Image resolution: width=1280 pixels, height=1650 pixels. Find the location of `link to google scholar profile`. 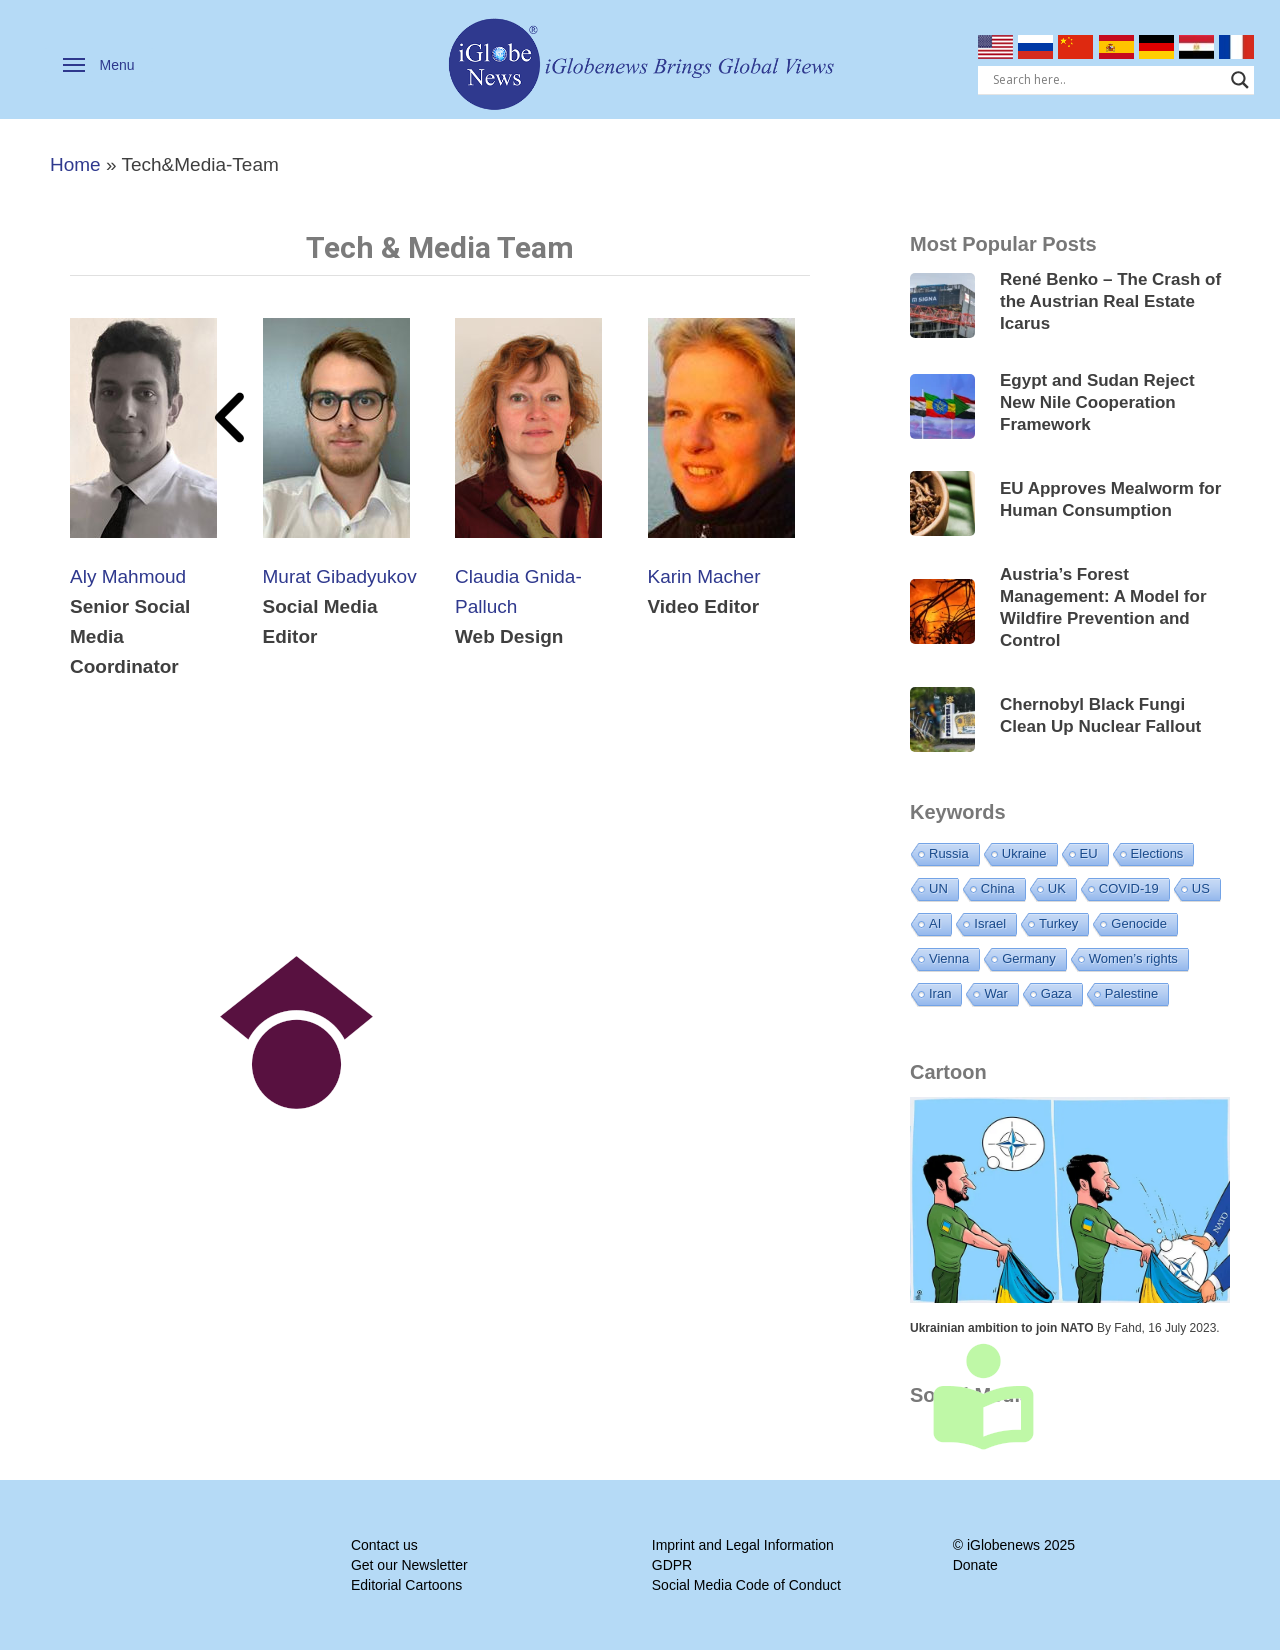

link to google scholar profile is located at coordinates (296, 1032).